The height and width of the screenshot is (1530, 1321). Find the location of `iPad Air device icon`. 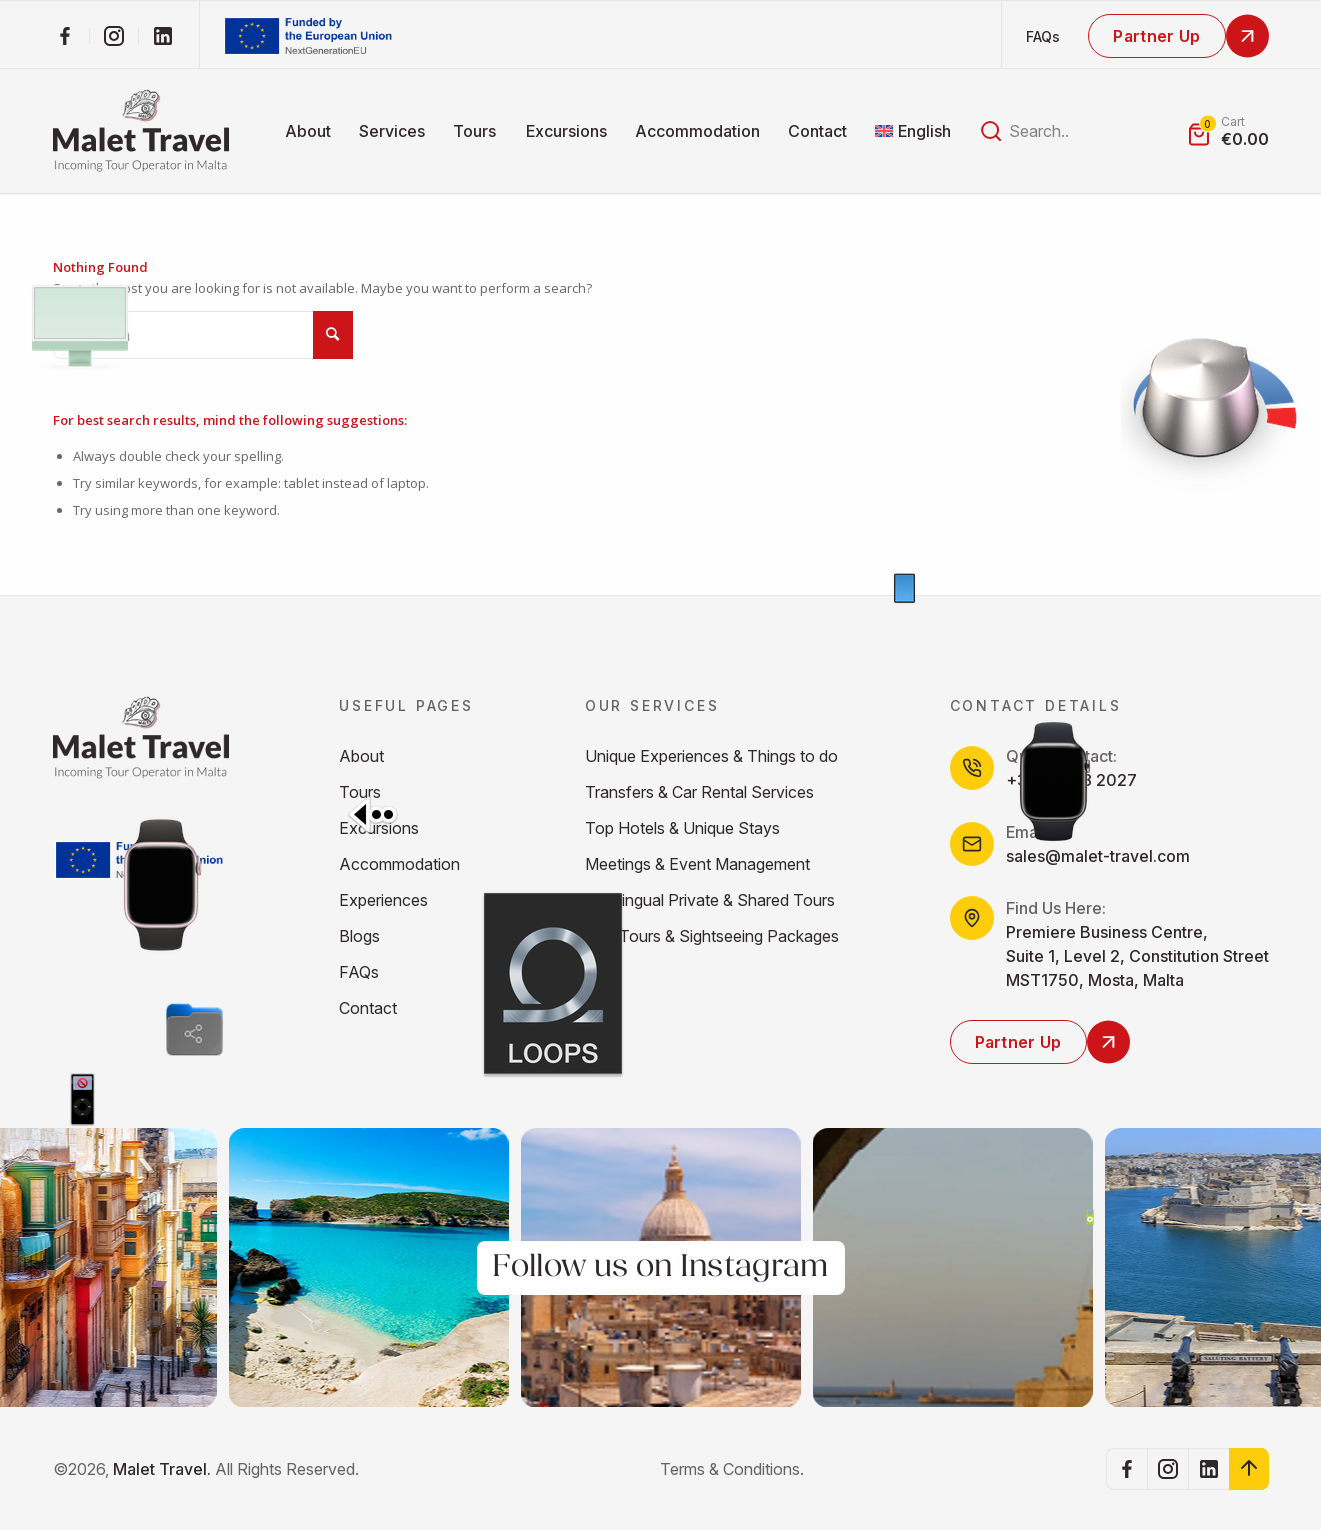

iPad Air device icon is located at coordinates (904, 588).